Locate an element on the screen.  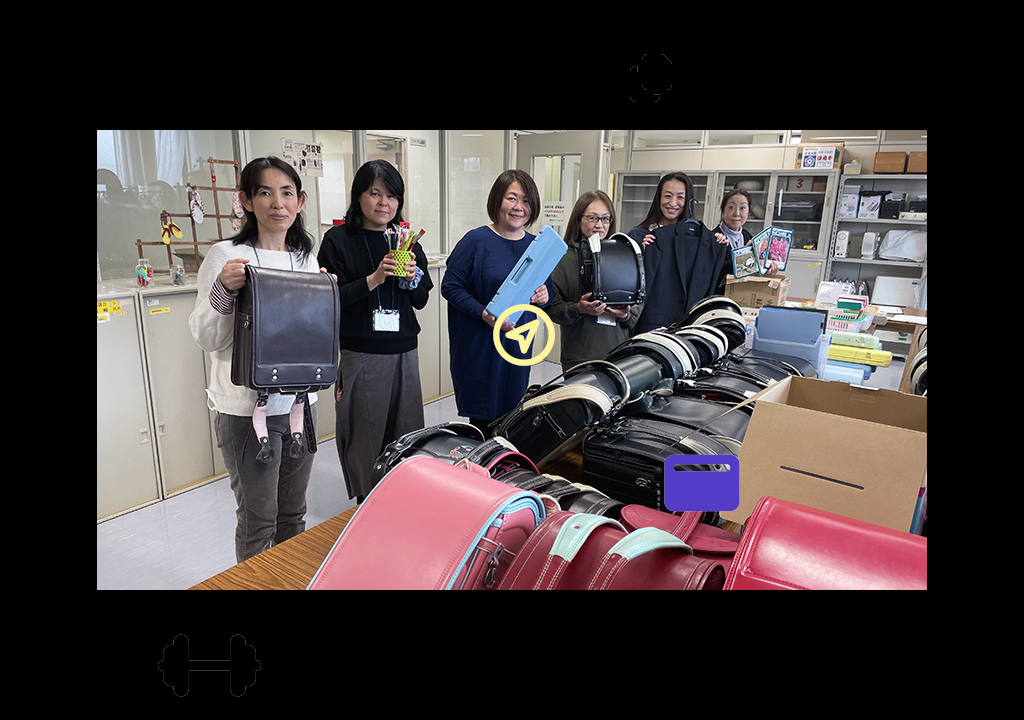
copy to clipboard is located at coordinates (651, 78).